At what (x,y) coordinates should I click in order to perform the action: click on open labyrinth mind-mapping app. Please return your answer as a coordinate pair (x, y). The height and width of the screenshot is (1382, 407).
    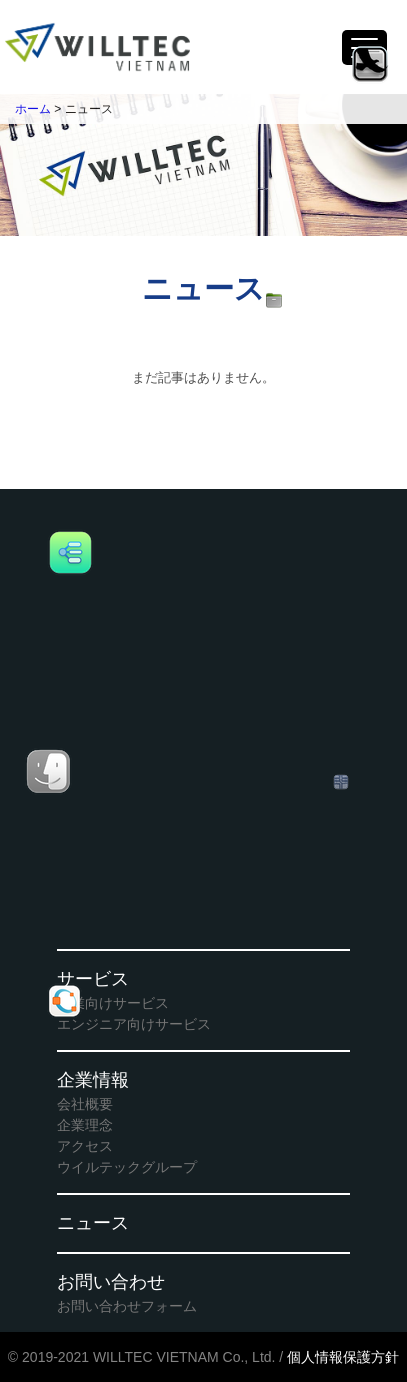
    Looking at the image, I should click on (70, 552).